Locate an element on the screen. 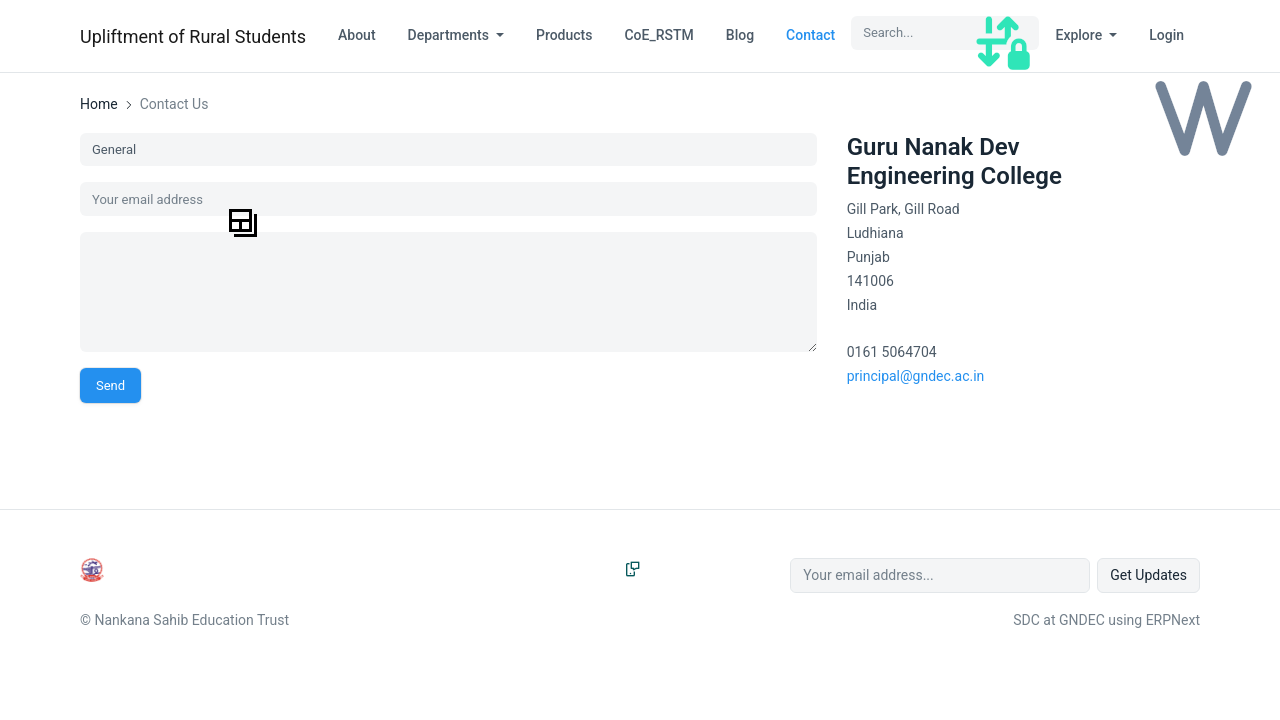  view messages on your mobile device is located at coordinates (632, 569).